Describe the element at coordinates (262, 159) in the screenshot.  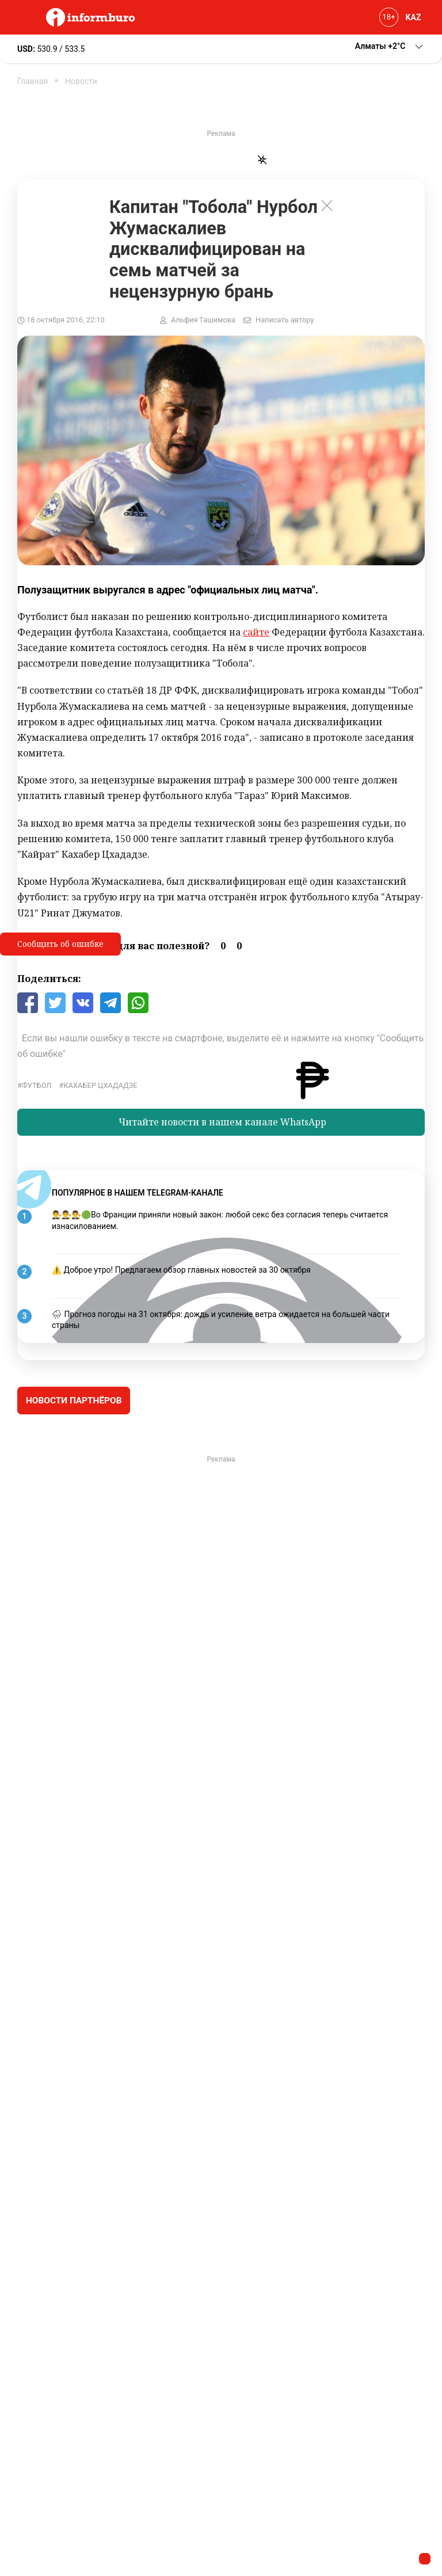
I see `disable genetic or DNA-related features` at that location.